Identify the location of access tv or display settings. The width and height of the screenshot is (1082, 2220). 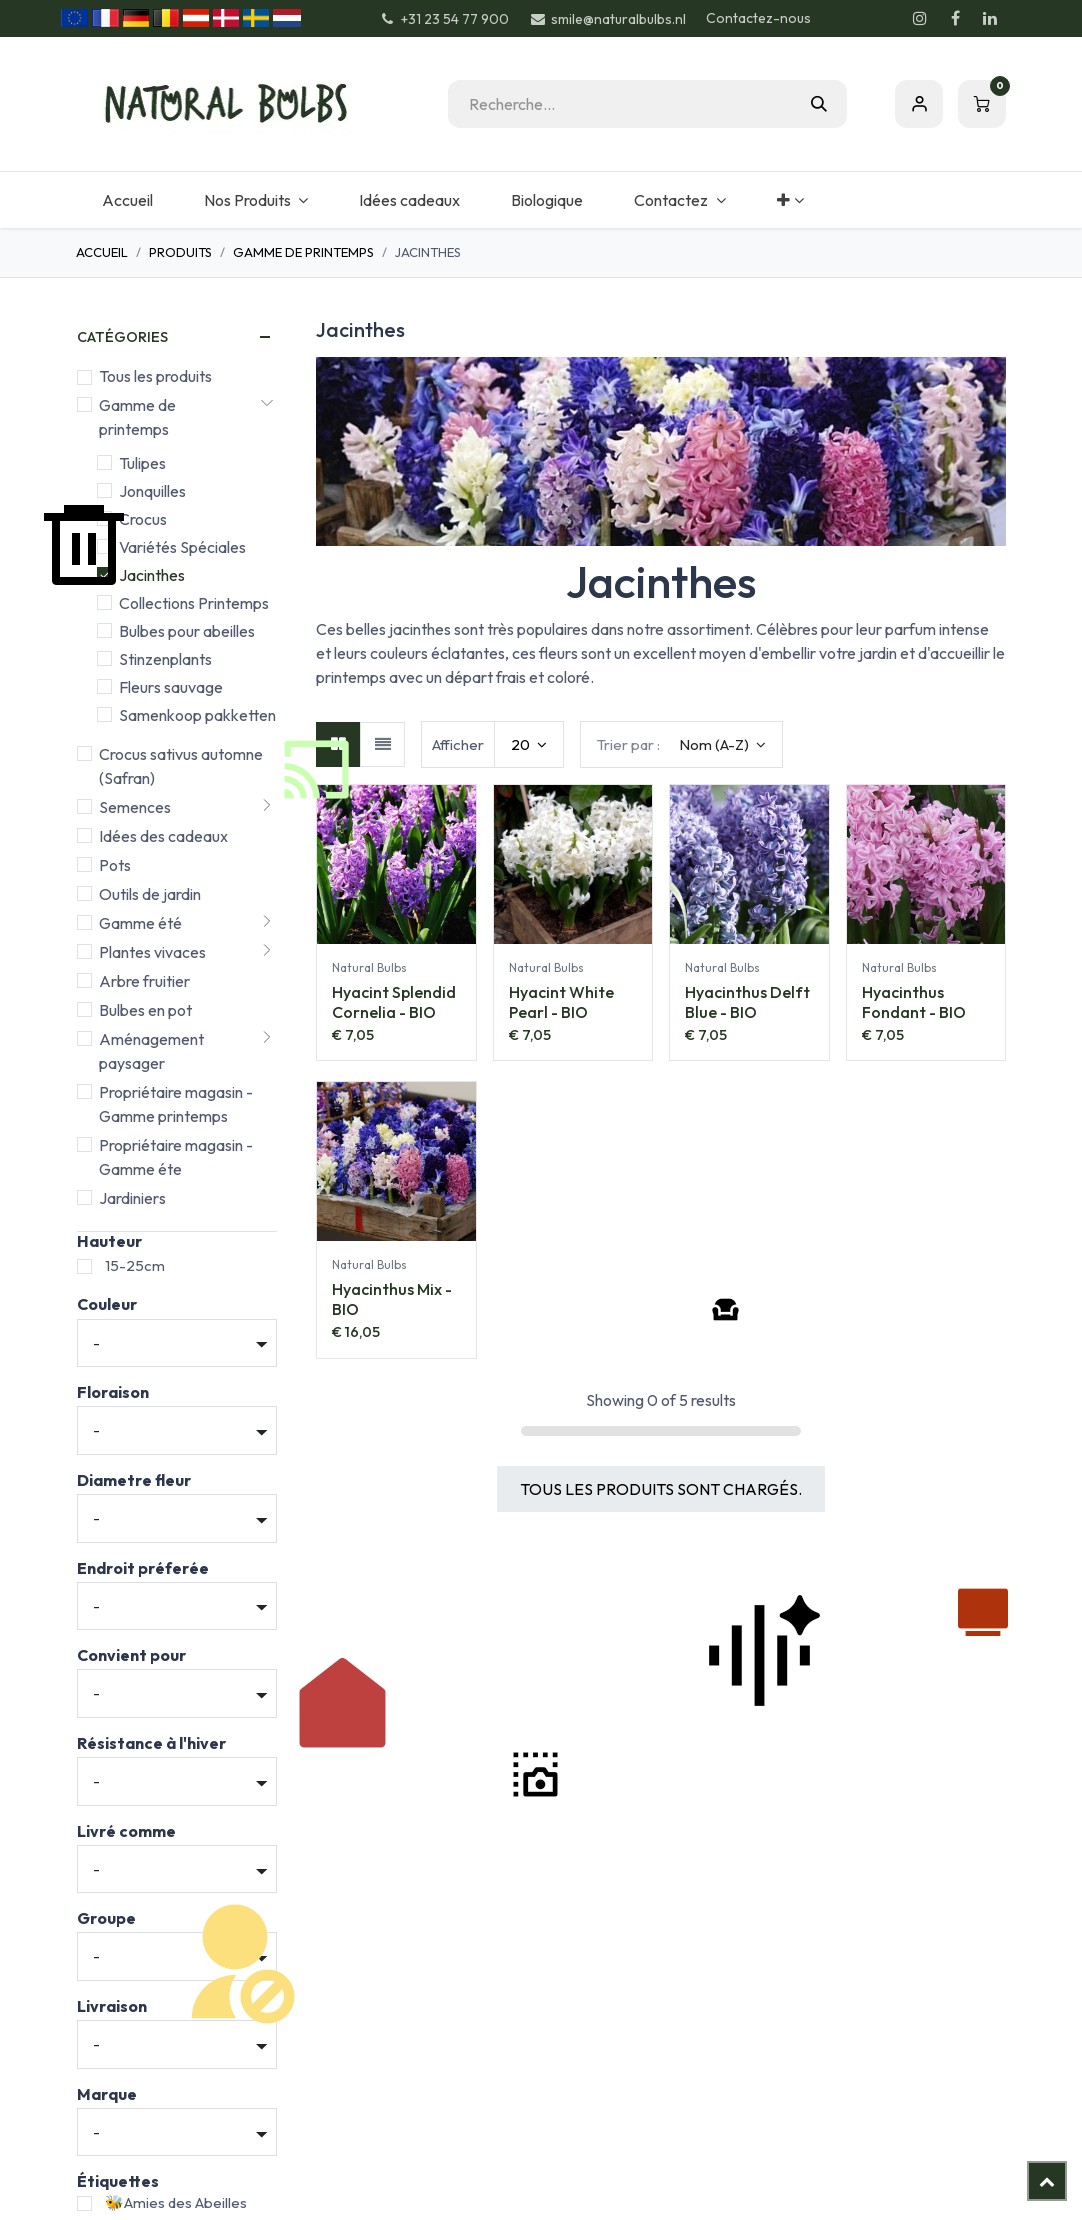
(983, 1611).